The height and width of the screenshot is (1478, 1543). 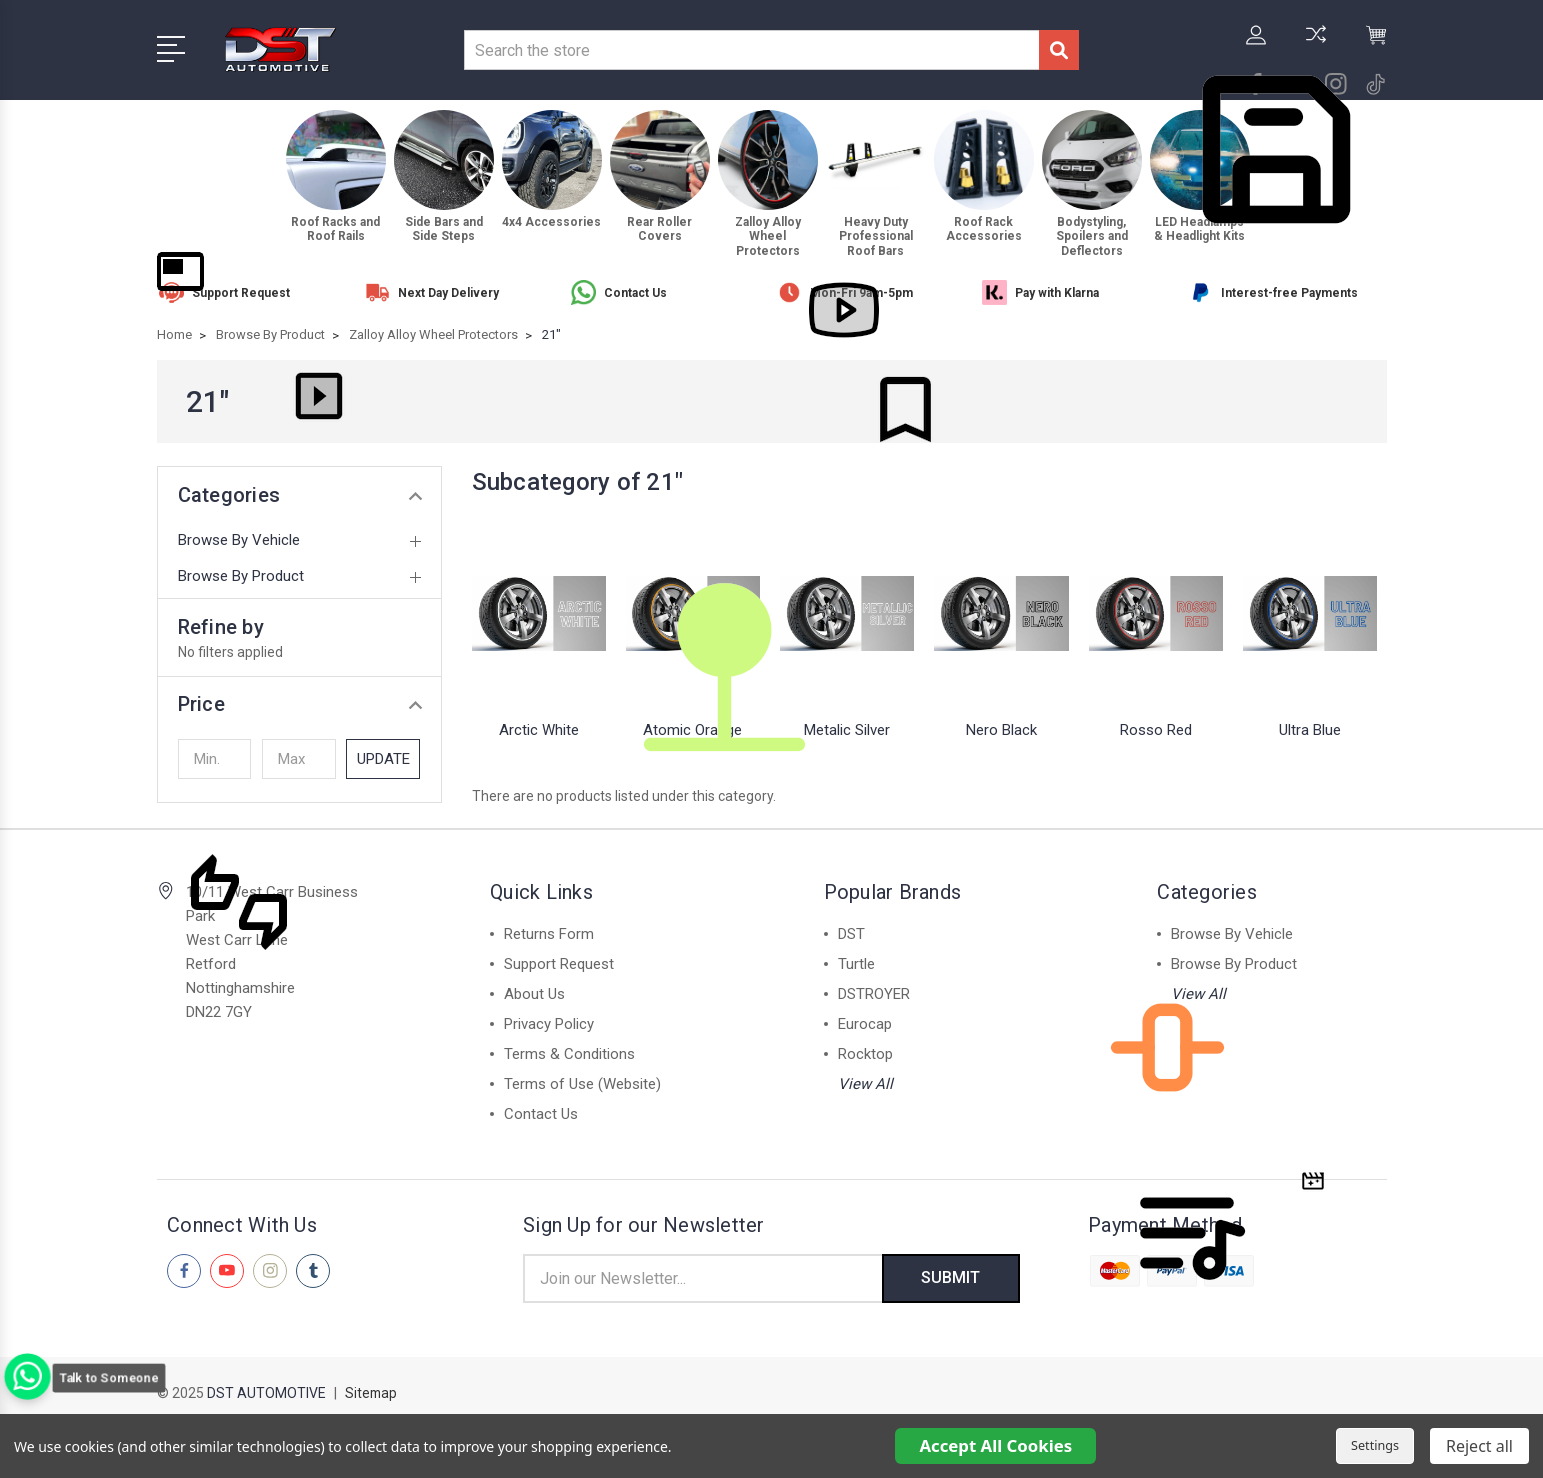 I want to click on start a slideshow presentation, so click(x=319, y=396).